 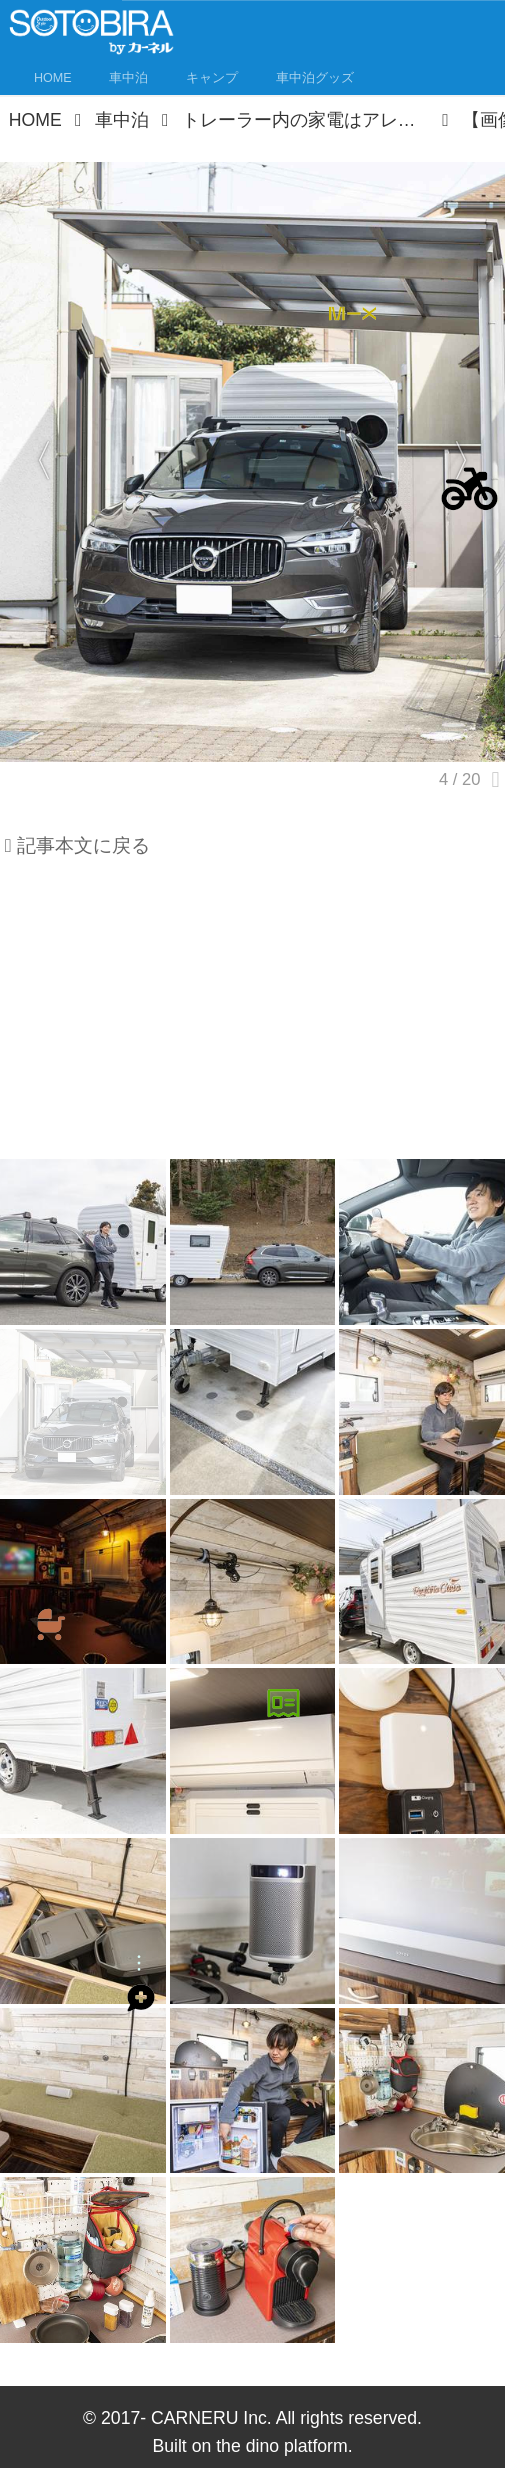 I want to click on view news article or clipping, so click(x=283, y=1702).